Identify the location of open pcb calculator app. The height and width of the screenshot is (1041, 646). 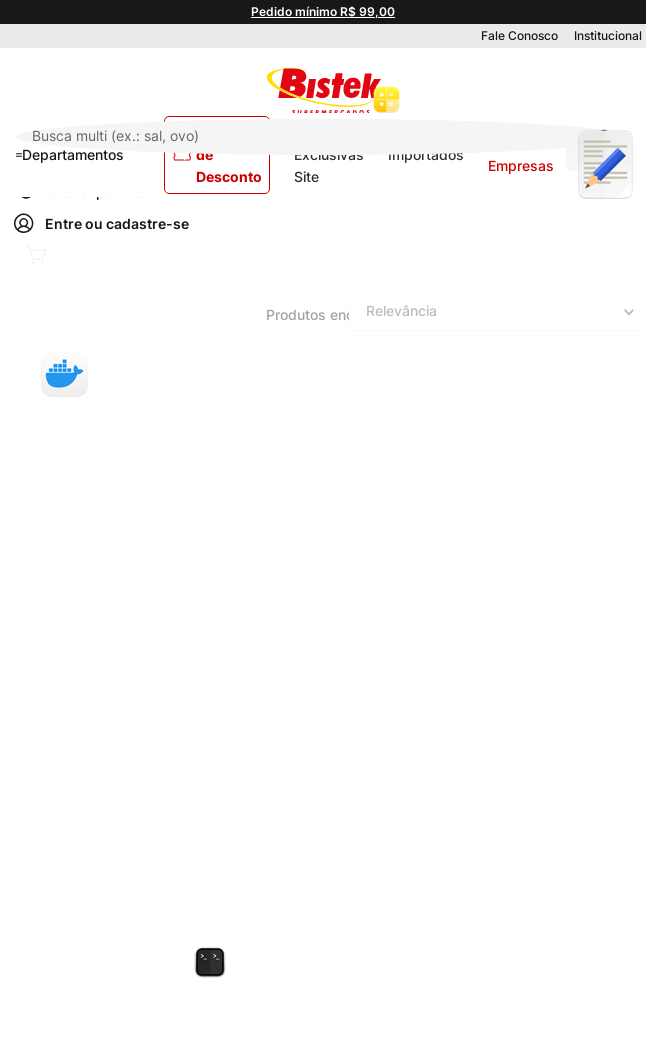
(386, 99).